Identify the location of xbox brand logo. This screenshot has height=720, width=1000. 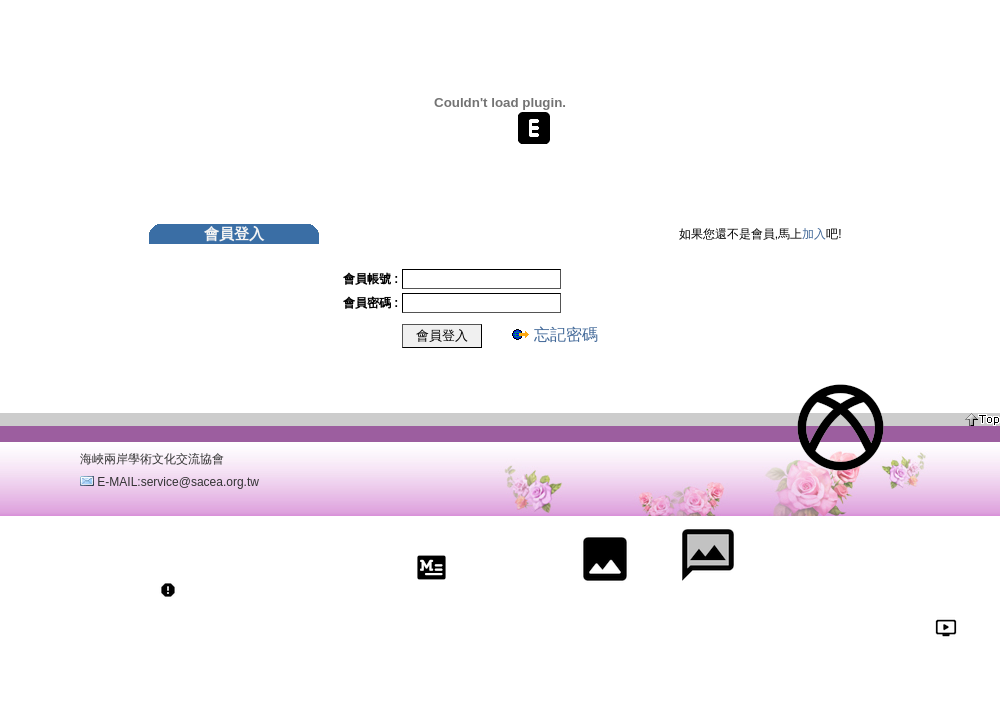
(840, 427).